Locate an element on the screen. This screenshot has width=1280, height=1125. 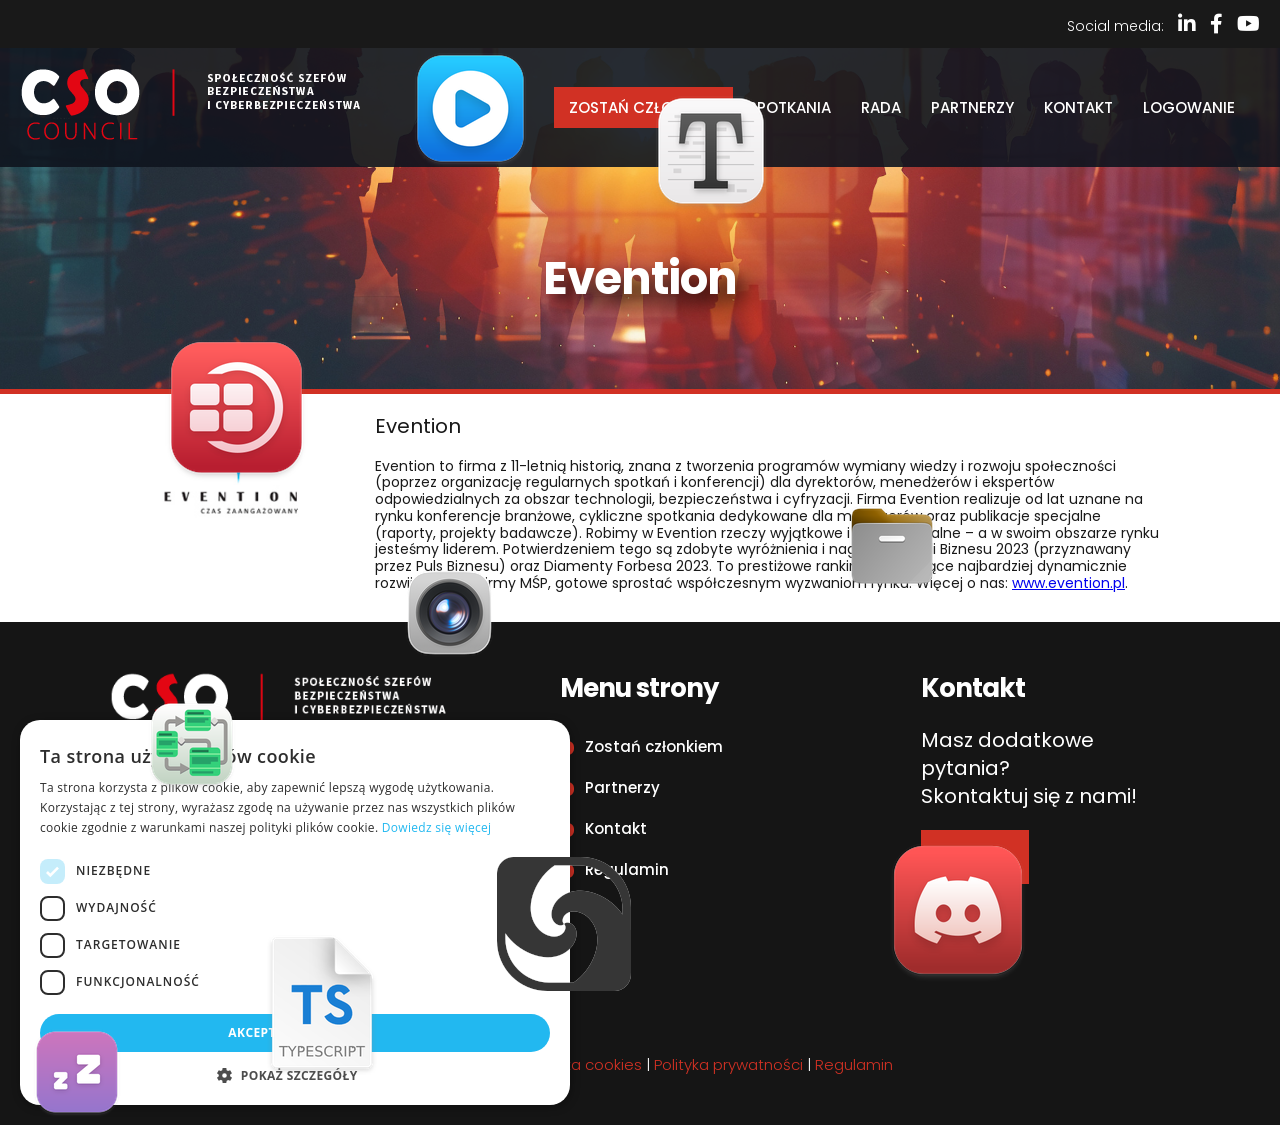
open meld file comparison tool is located at coordinates (564, 924).